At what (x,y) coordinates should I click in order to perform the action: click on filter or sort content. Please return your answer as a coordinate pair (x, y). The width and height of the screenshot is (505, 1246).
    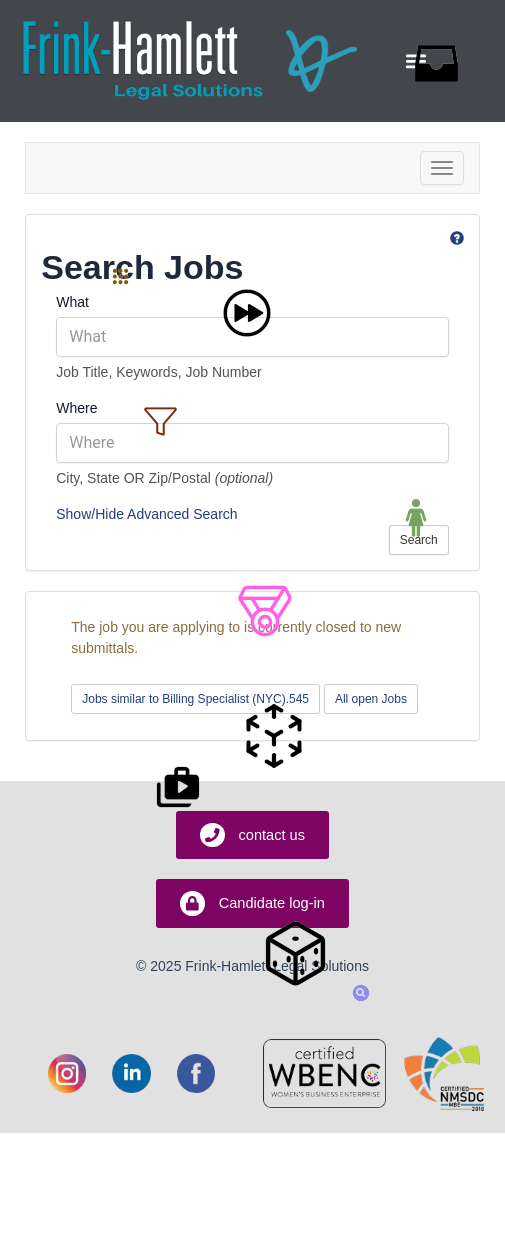
    Looking at the image, I should click on (160, 421).